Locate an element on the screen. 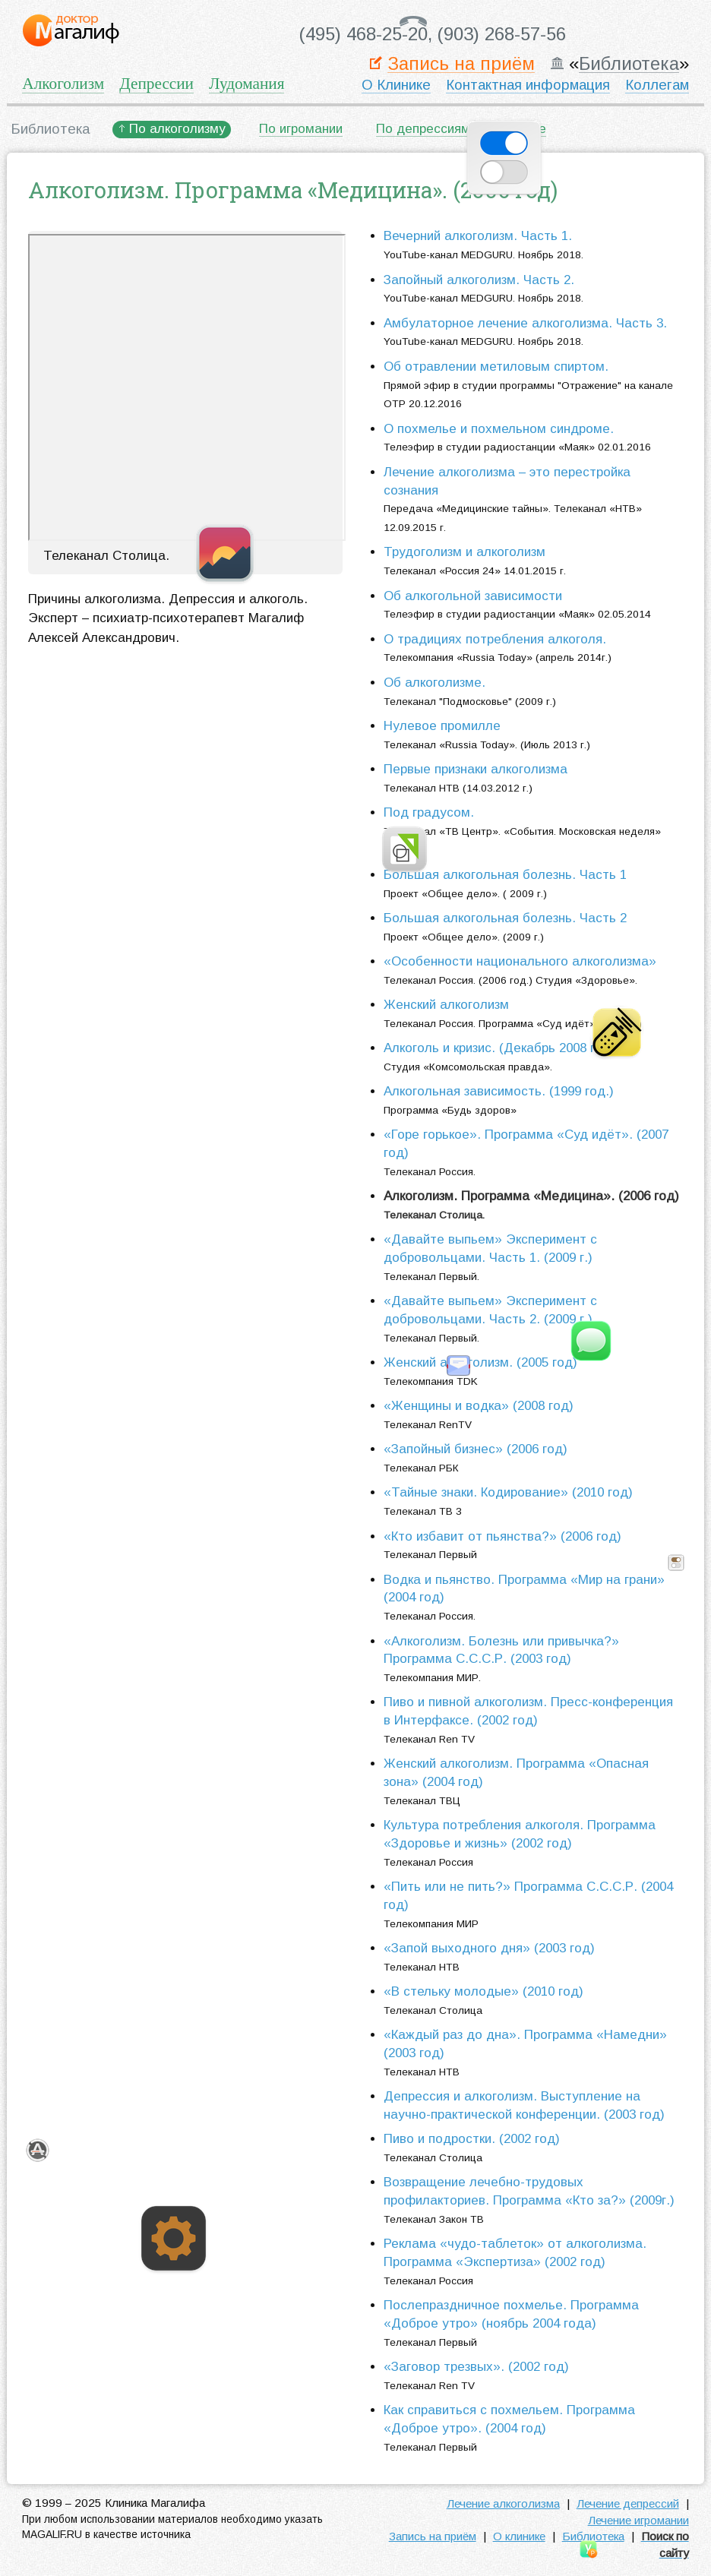  open system tweaks or settings customization is located at coordinates (504, 157).